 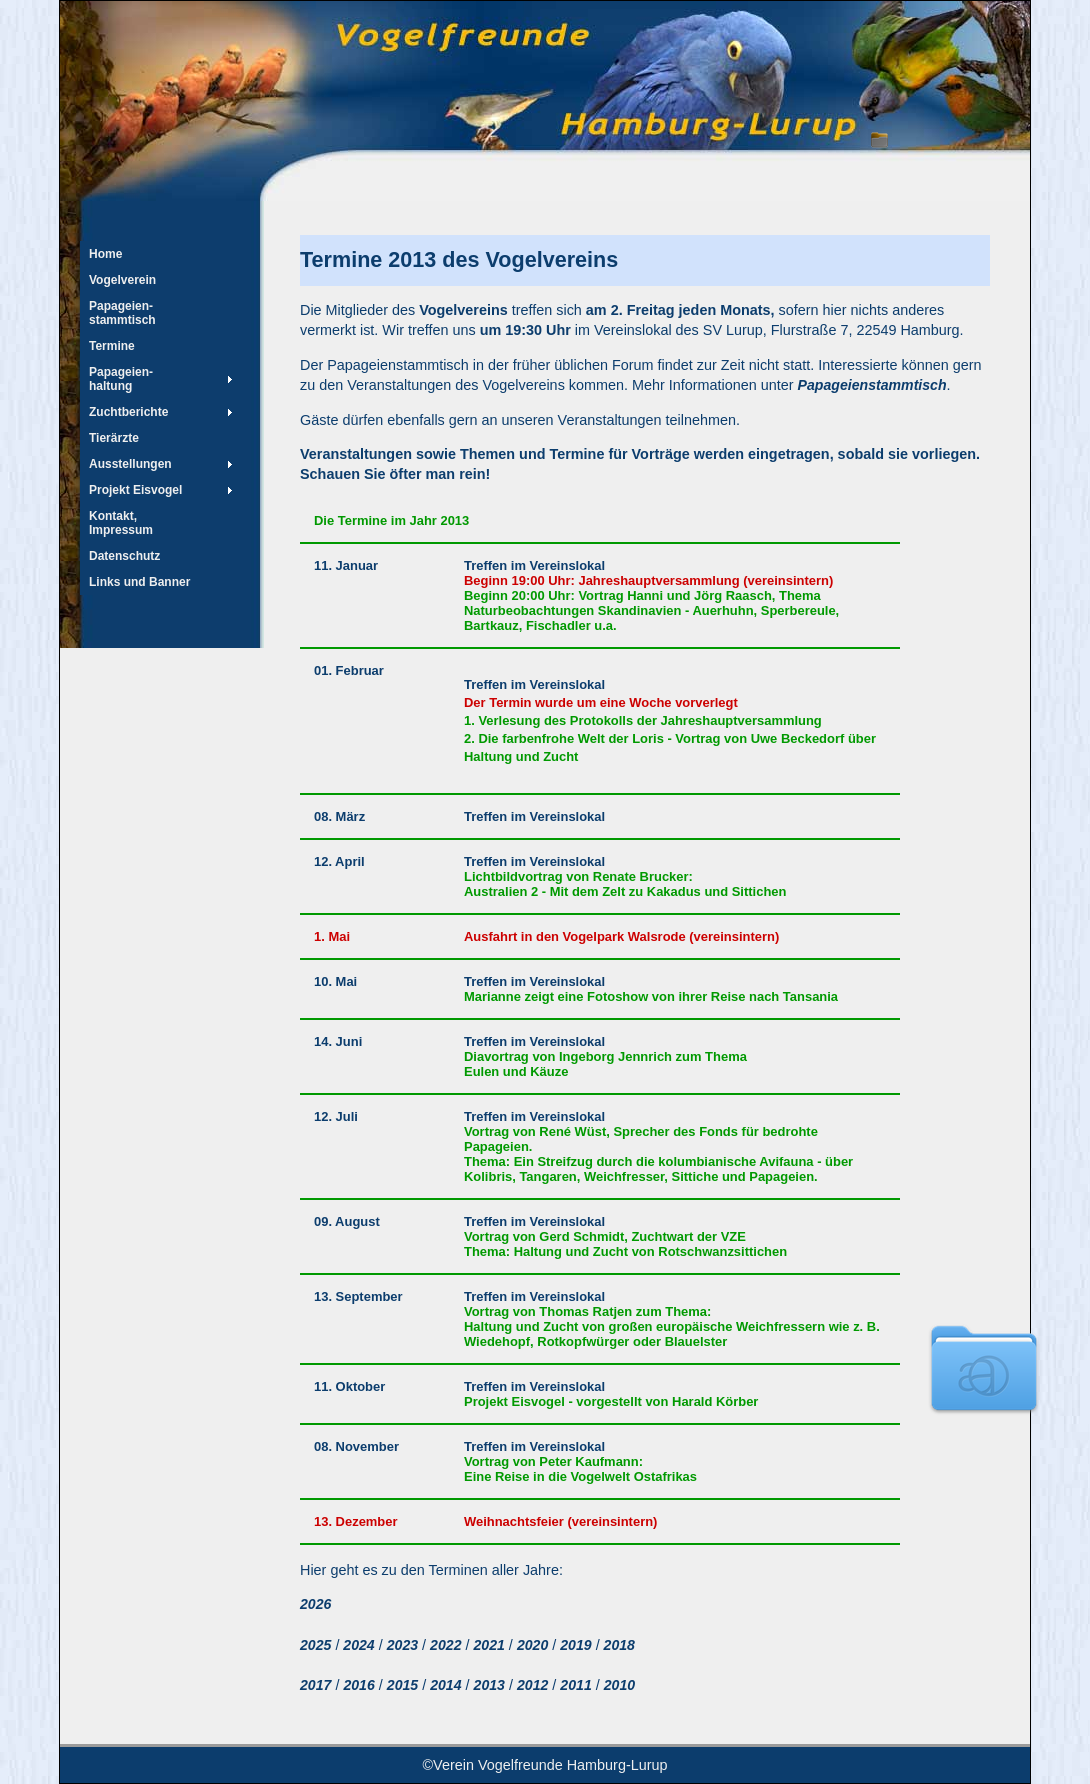 I want to click on open typos 2024 folder, so click(x=984, y=1368).